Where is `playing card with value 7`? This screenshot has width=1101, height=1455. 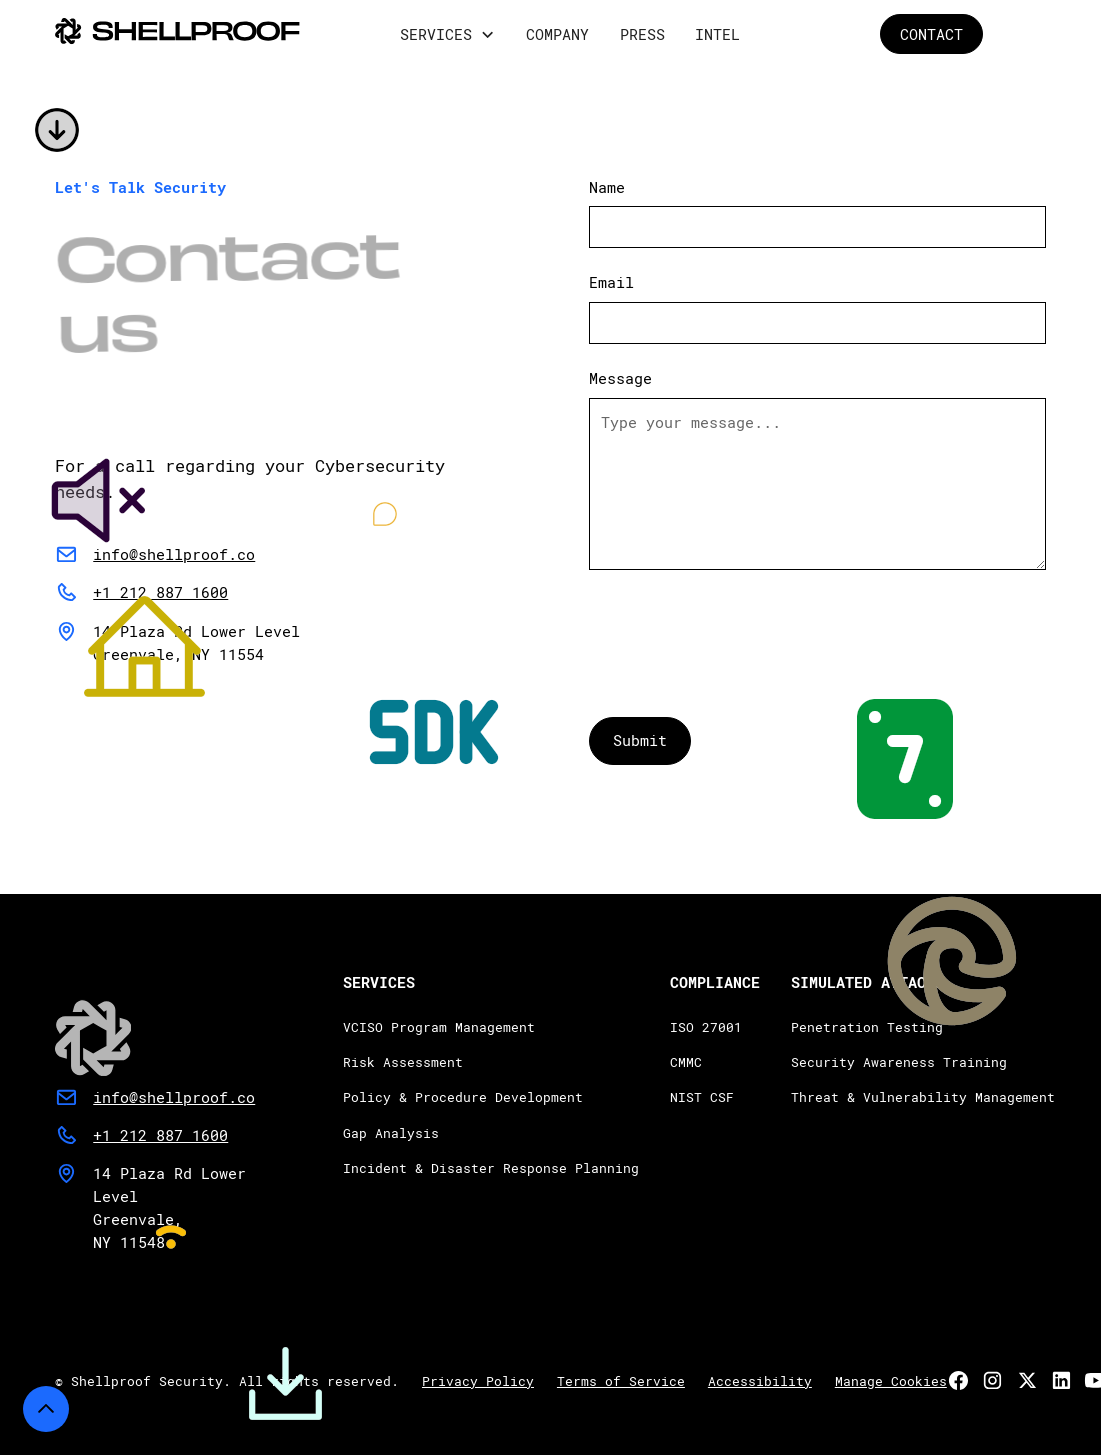
playing card with value 7 is located at coordinates (905, 759).